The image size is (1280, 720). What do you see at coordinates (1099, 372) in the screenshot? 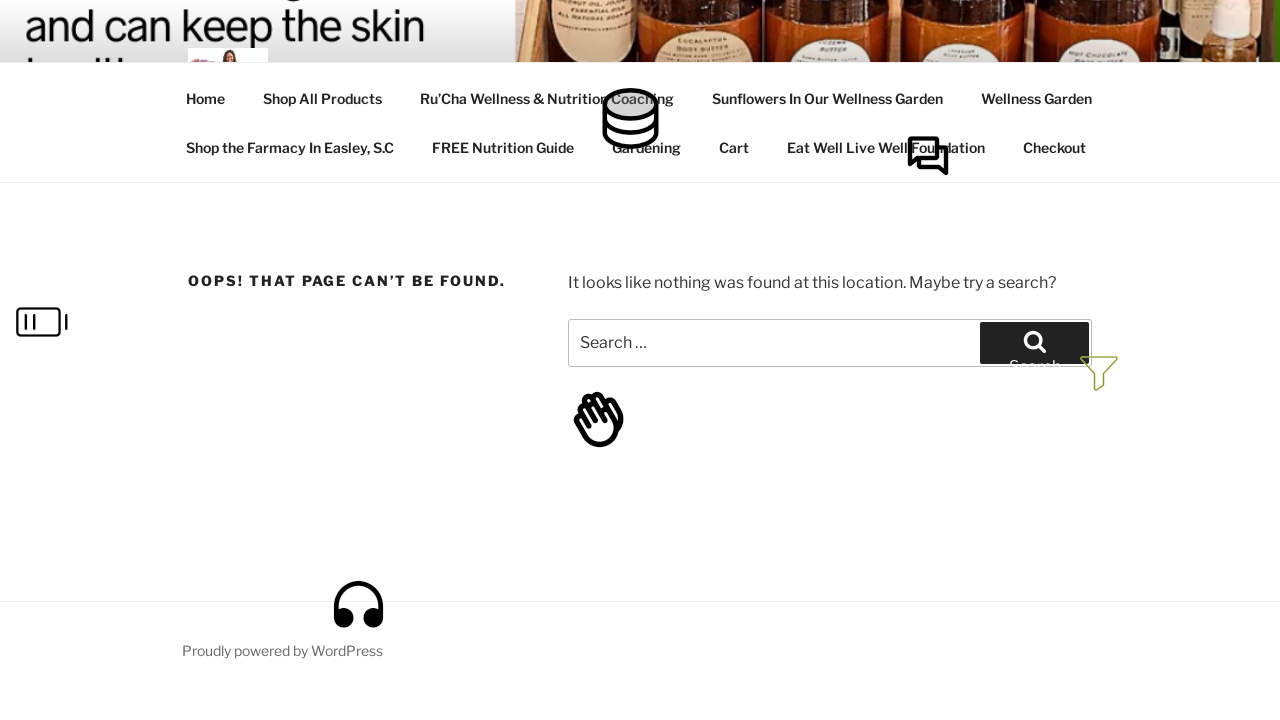
I see `filter or sort content` at bounding box center [1099, 372].